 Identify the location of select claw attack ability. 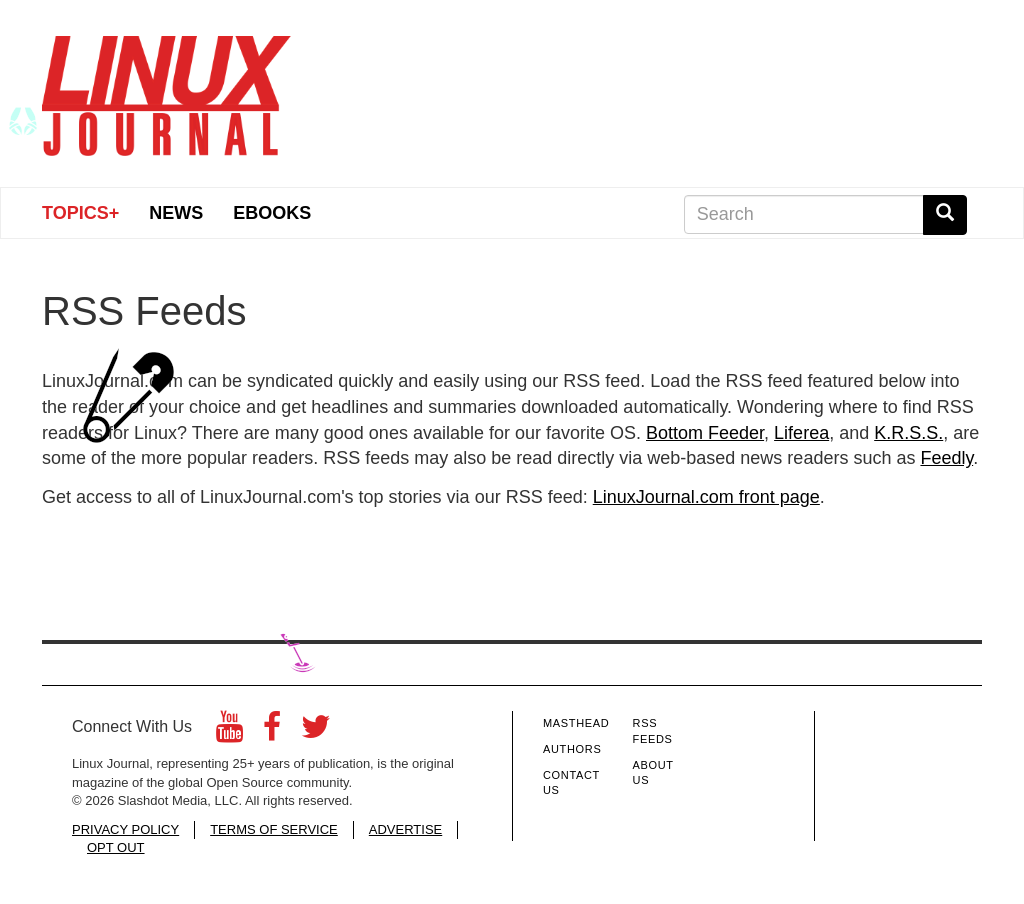
(23, 121).